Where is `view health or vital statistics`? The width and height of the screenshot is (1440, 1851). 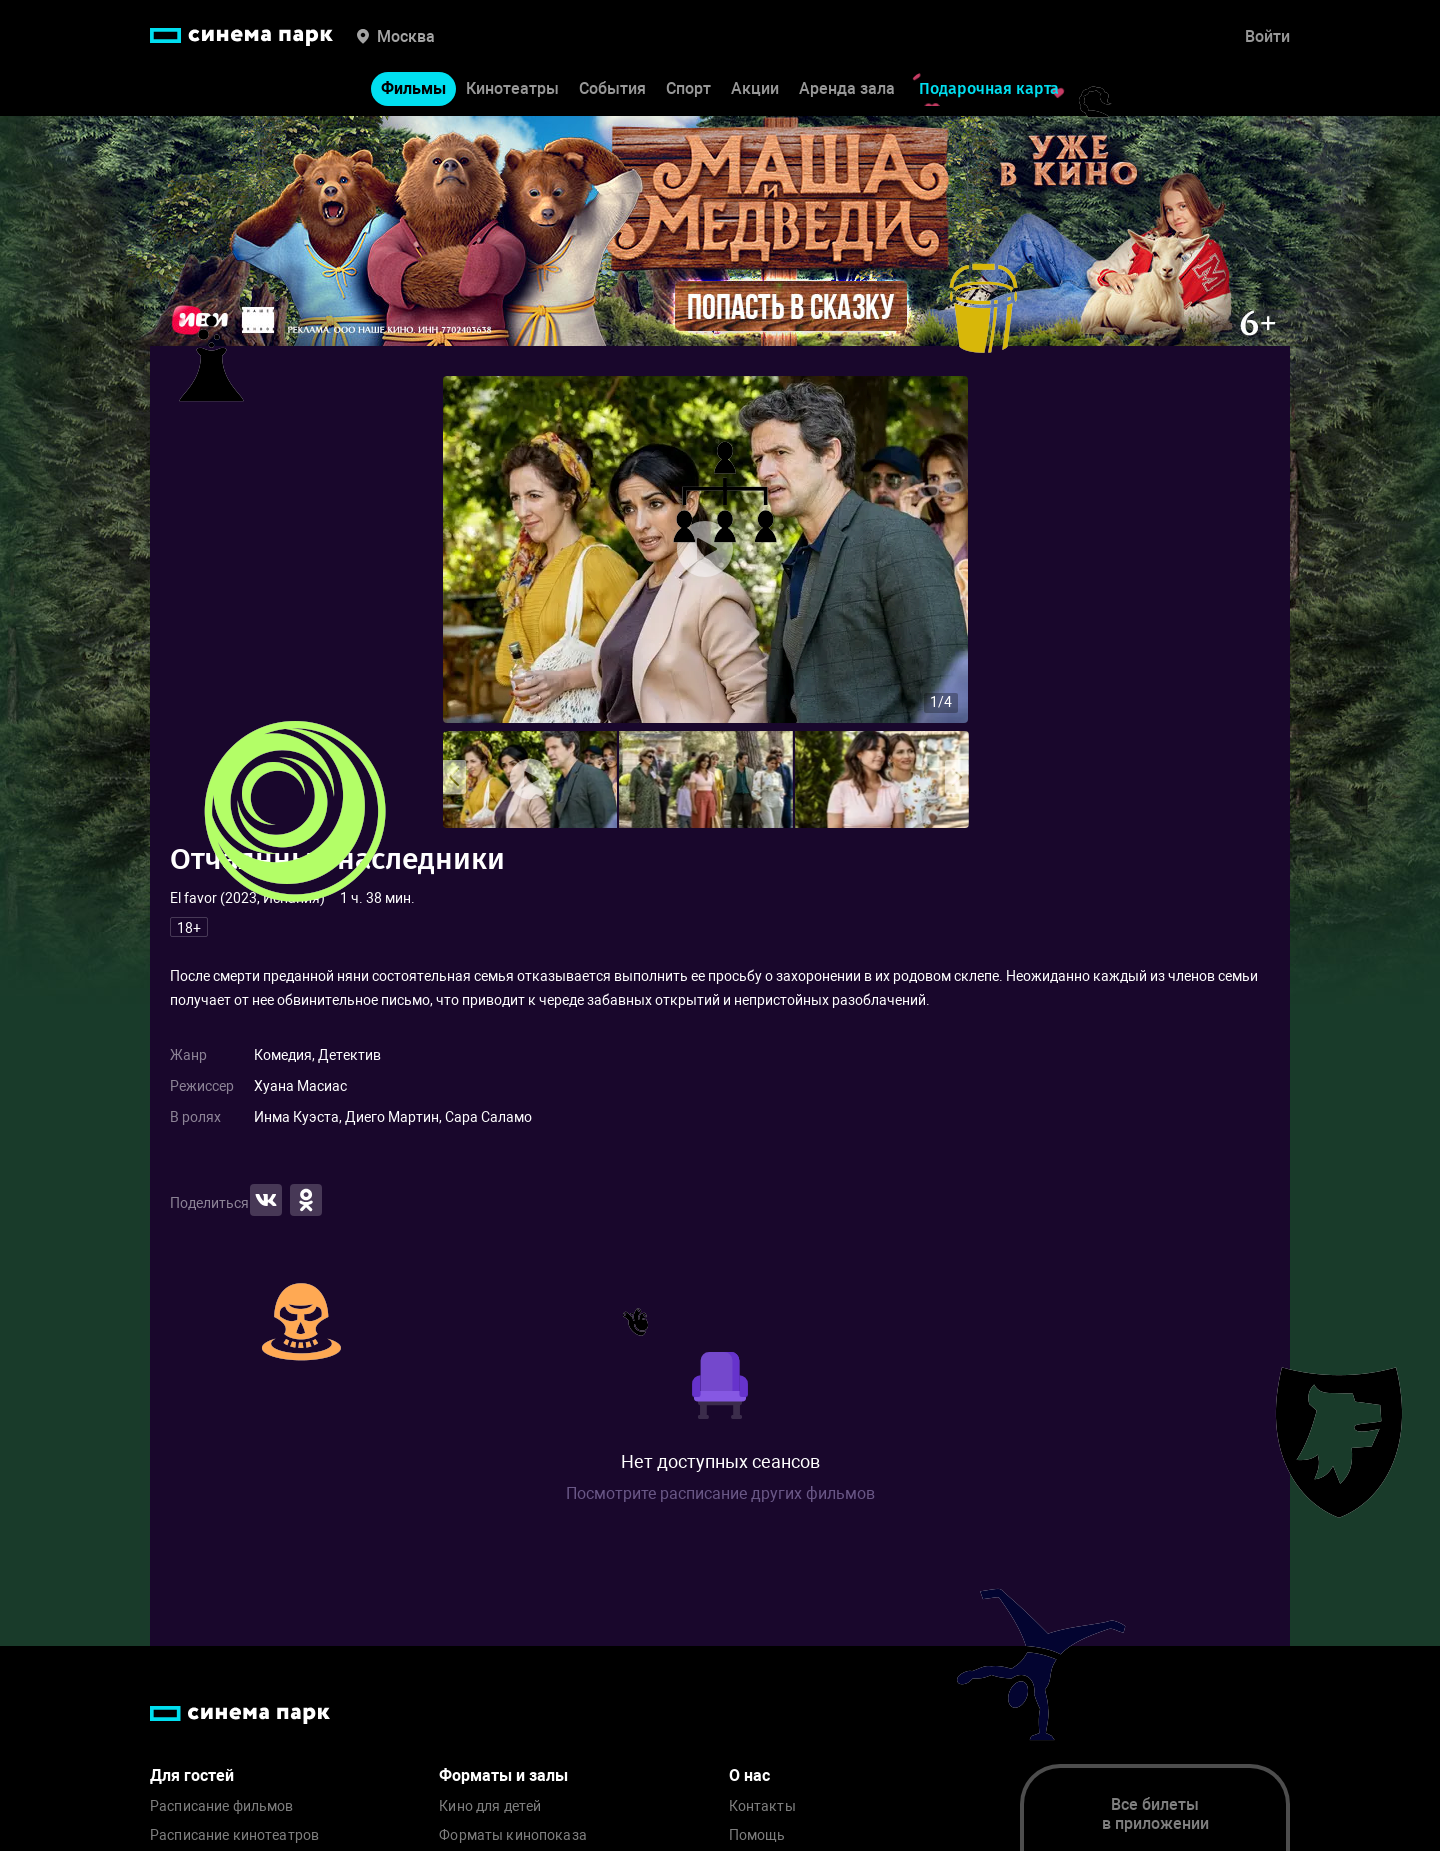
view health or vital statistics is located at coordinates (636, 1322).